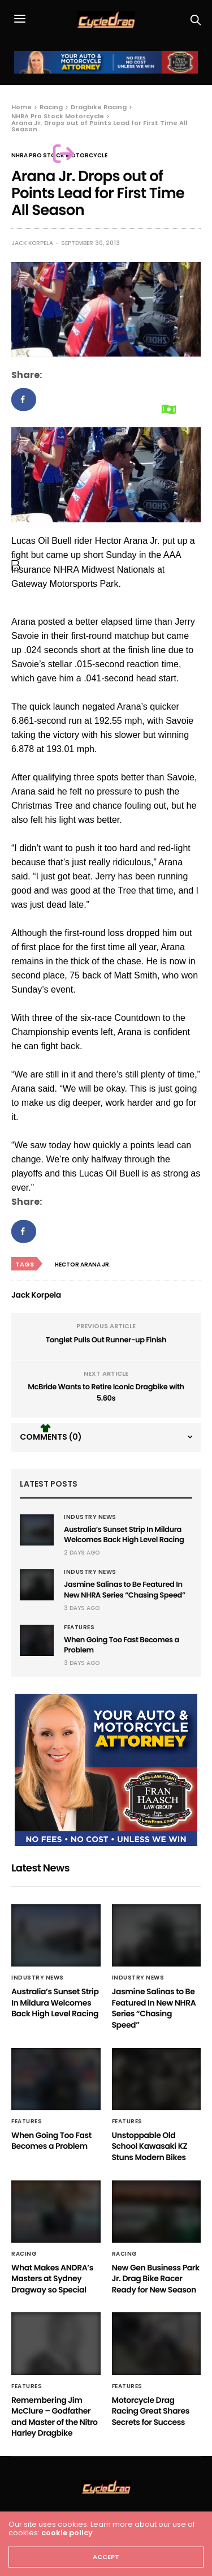 The image size is (212, 2576). What do you see at coordinates (168, 409) in the screenshot?
I see `view payment or transaction history` at bounding box center [168, 409].